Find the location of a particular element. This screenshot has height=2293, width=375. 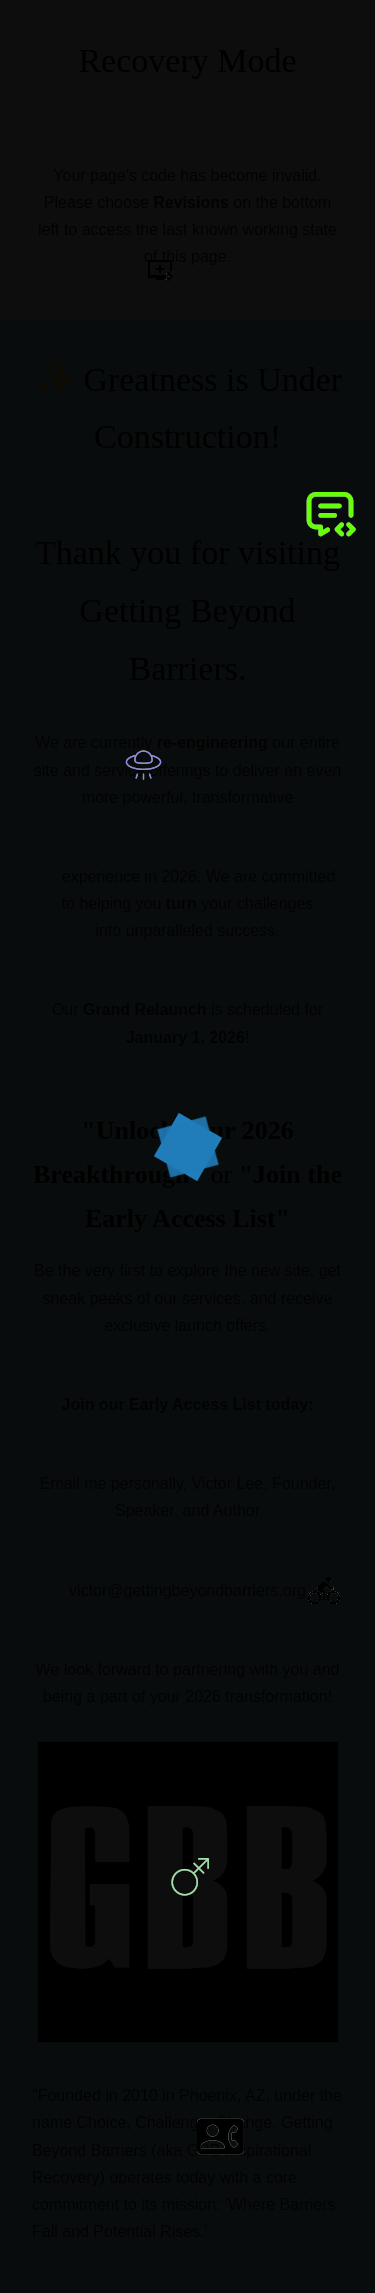

add current media to play next in queue is located at coordinates (160, 270).